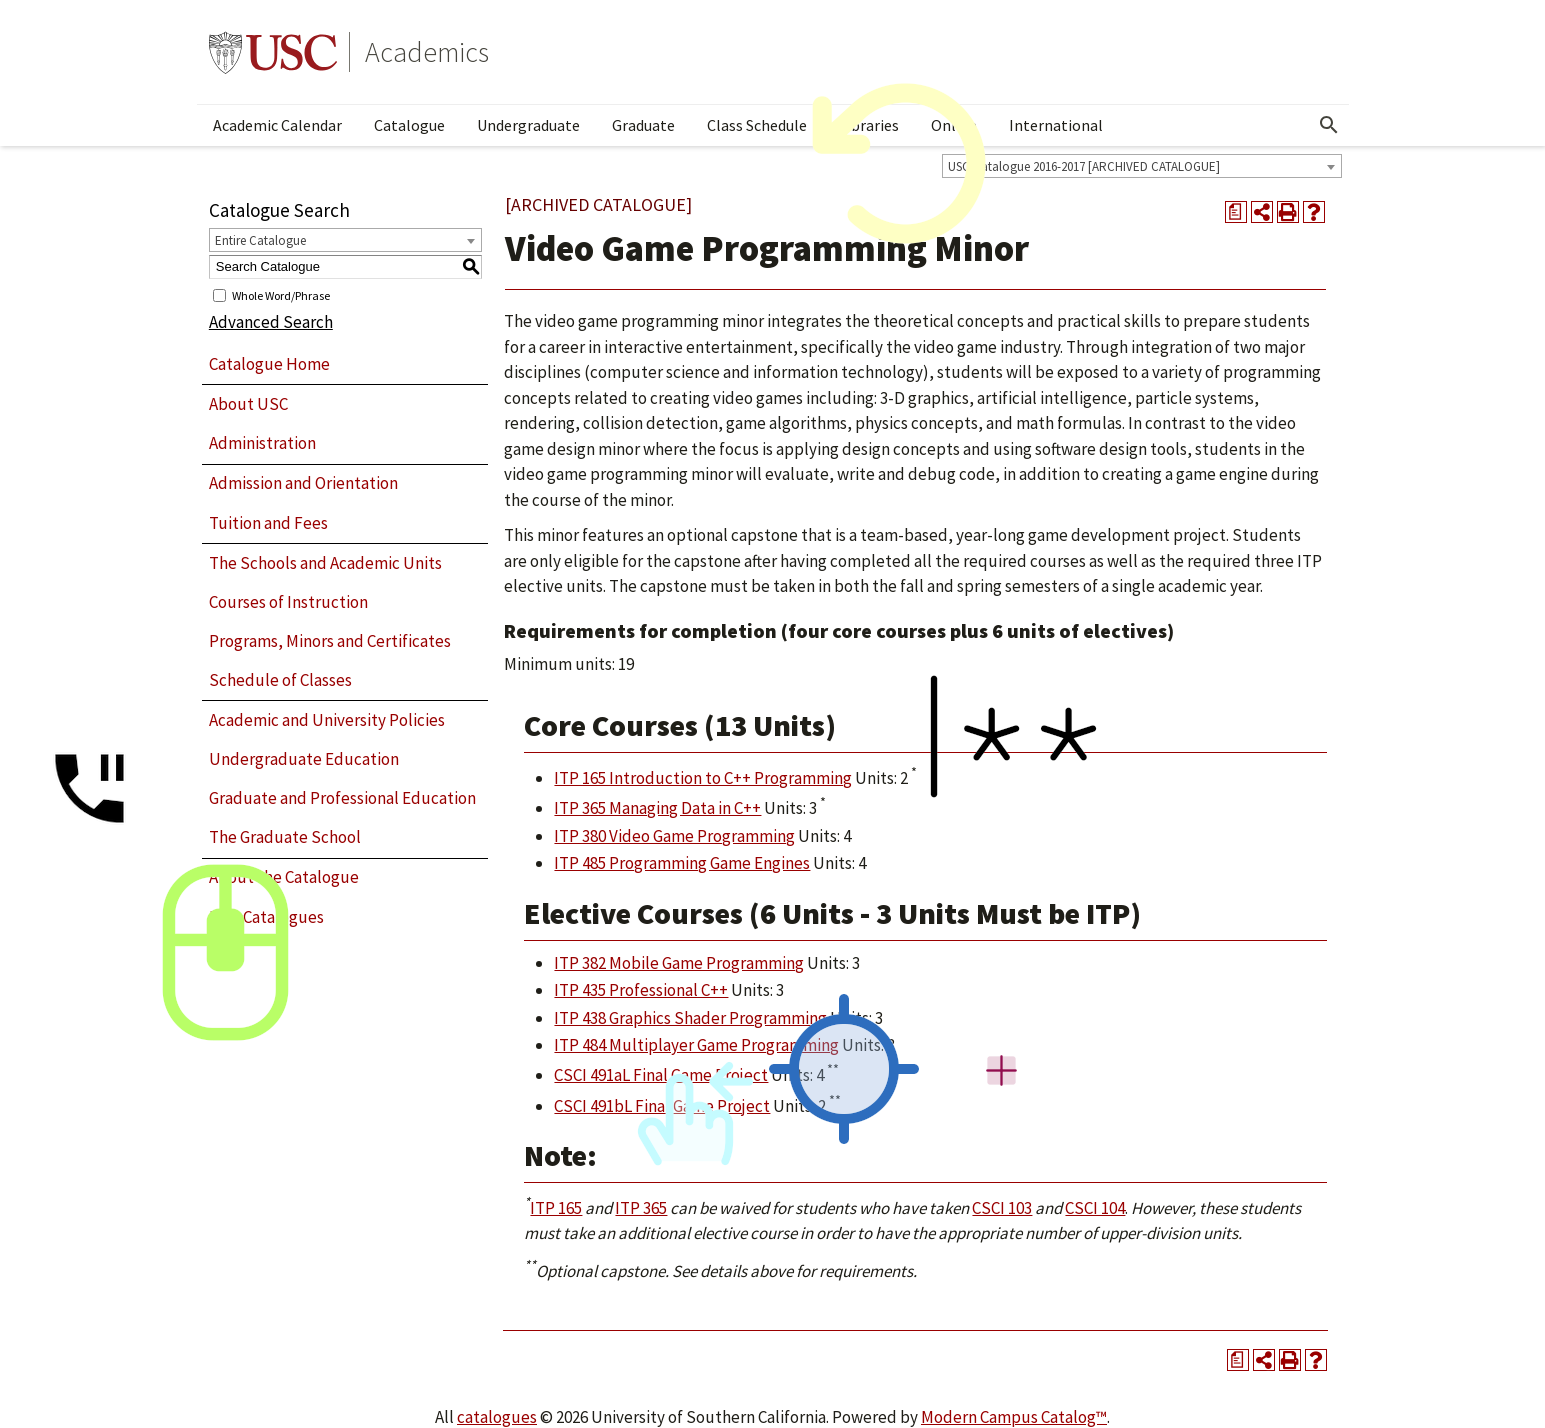 The height and width of the screenshot is (1428, 1545). I want to click on enter or view password field, so click(1004, 736).